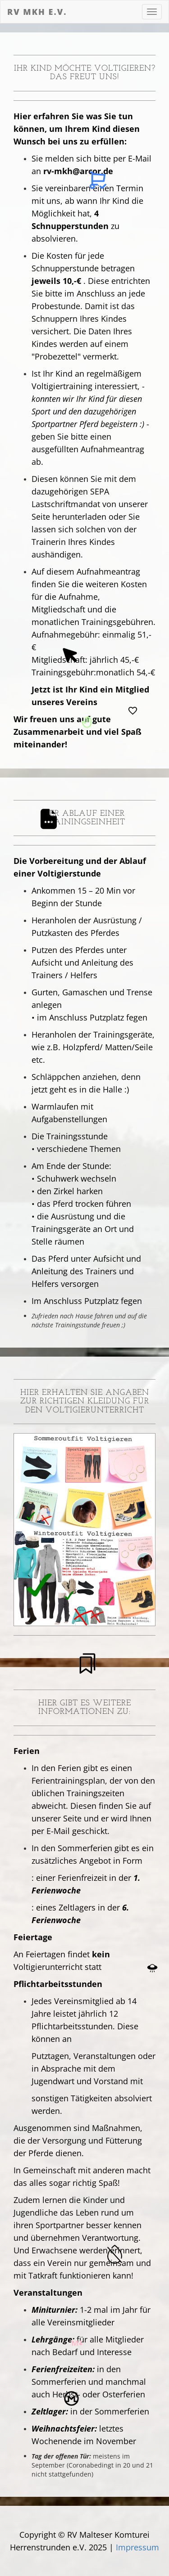  I want to click on stop or pause an action, so click(87, 722).